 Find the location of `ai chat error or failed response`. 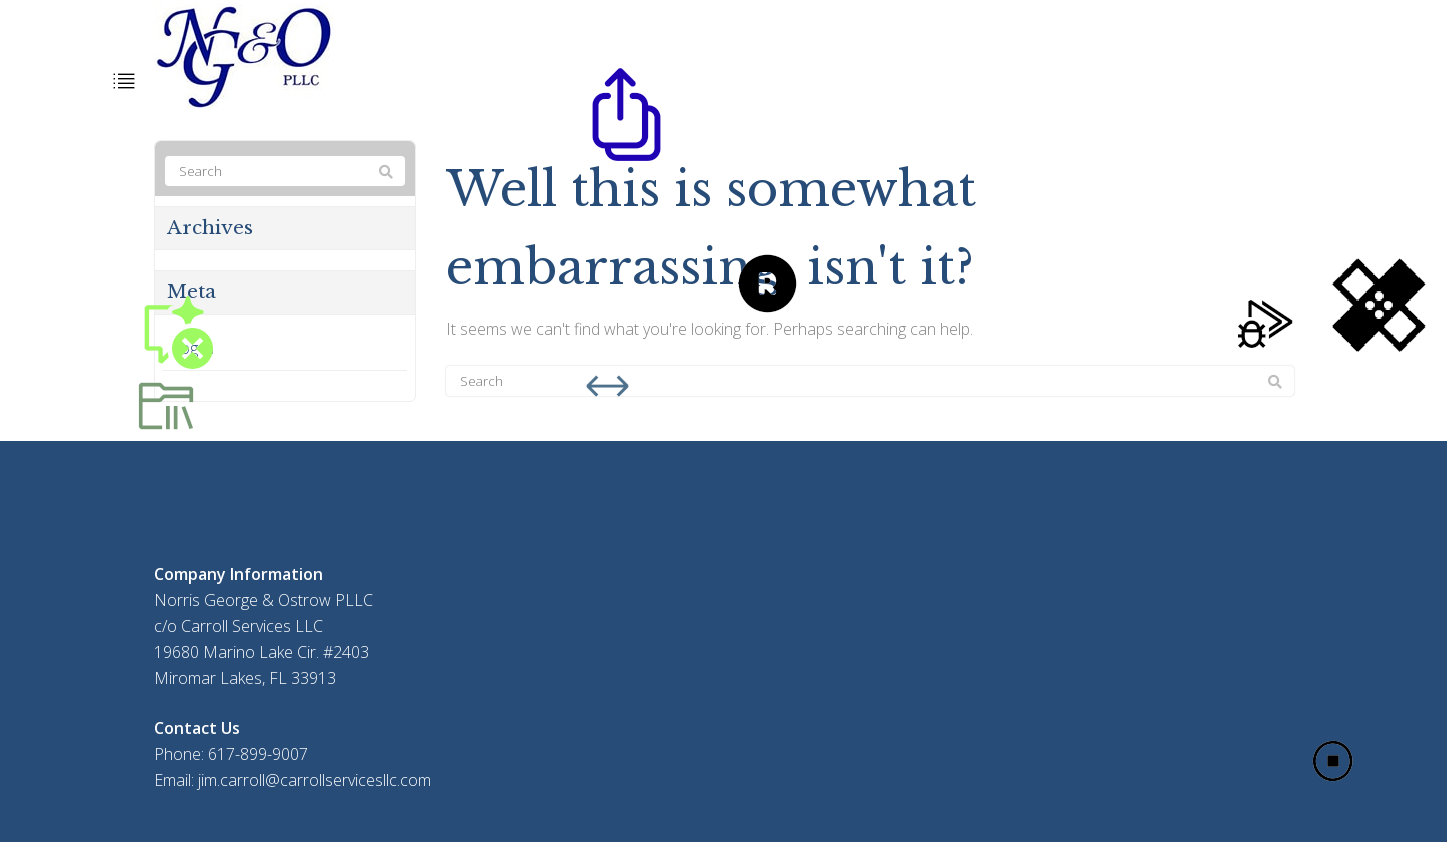

ai chat error or failed response is located at coordinates (176, 332).